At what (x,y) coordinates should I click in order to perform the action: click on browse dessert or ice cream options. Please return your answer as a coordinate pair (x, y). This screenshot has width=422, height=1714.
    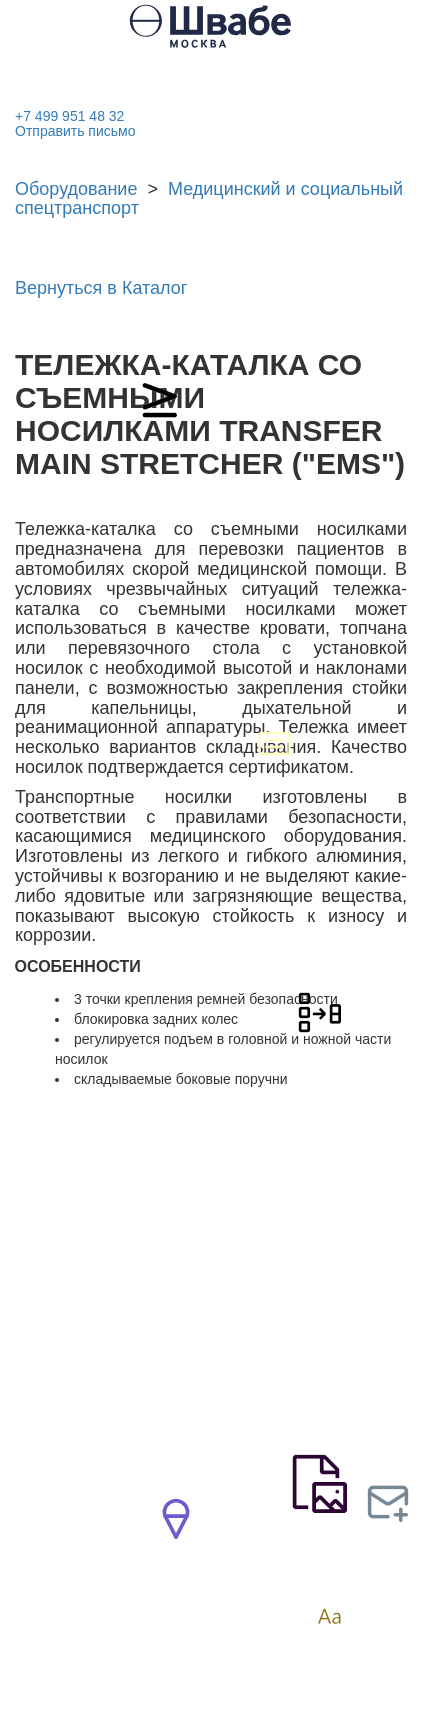
    Looking at the image, I should click on (176, 1518).